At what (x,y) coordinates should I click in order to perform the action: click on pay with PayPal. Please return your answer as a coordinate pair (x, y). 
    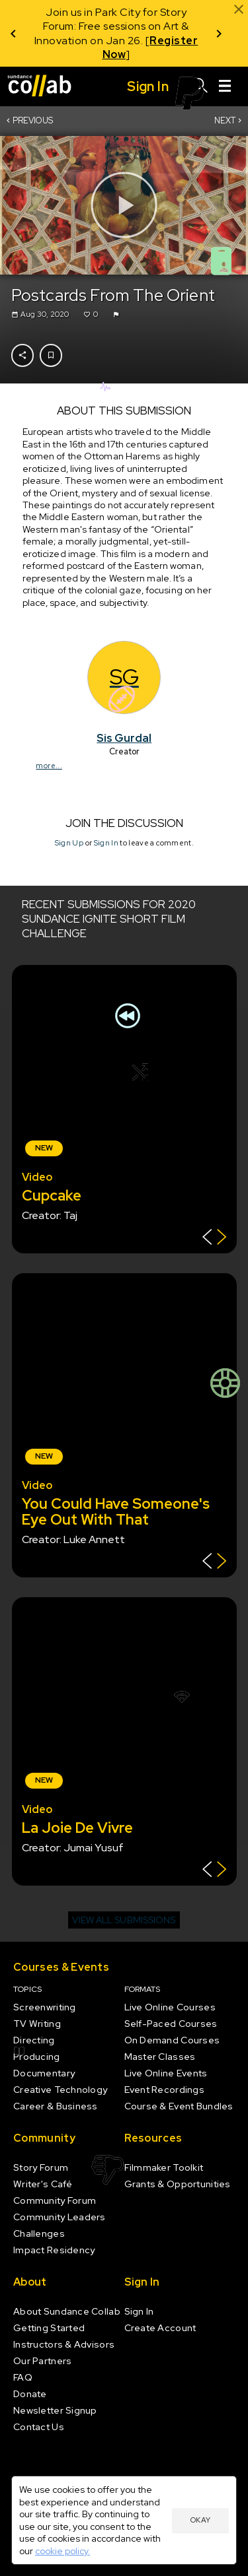
    Looking at the image, I should click on (189, 93).